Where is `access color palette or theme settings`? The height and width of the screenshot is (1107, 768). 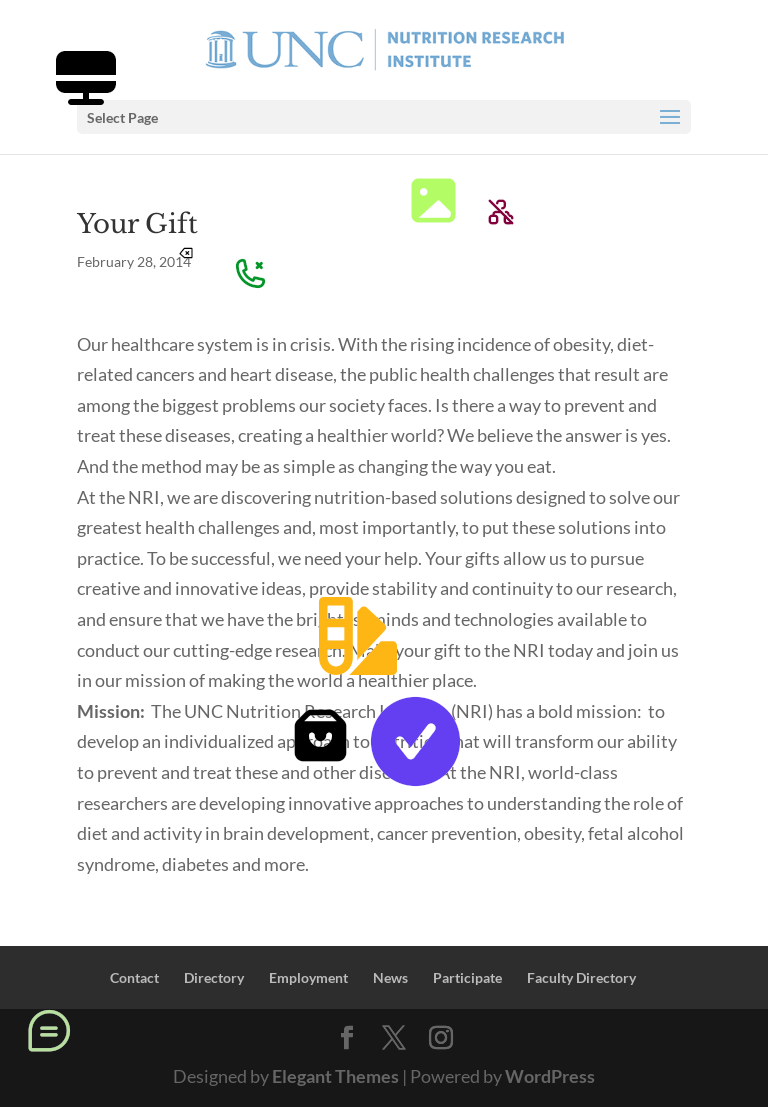
access color palette or theme settings is located at coordinates (358, 636).